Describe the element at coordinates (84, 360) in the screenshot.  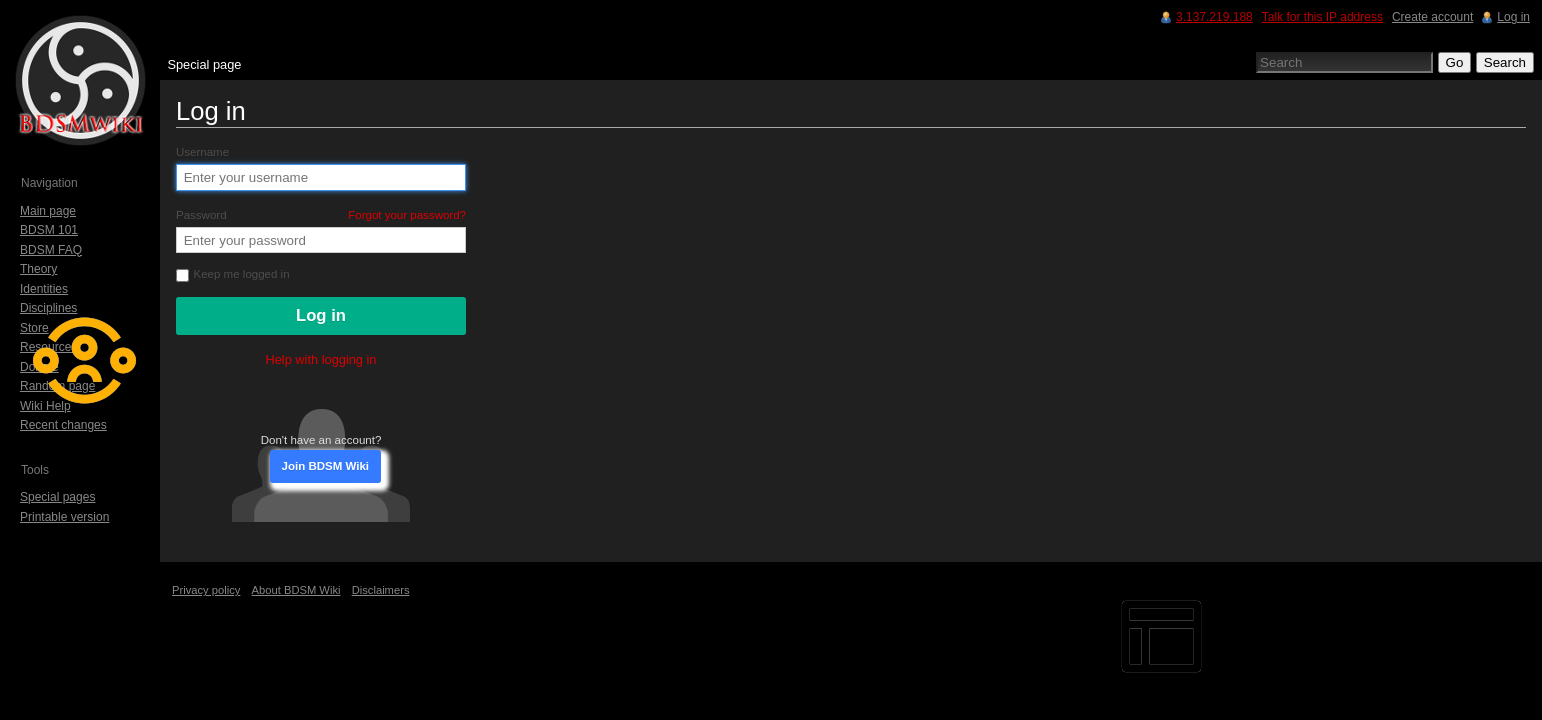
I see `view community members` at that location.